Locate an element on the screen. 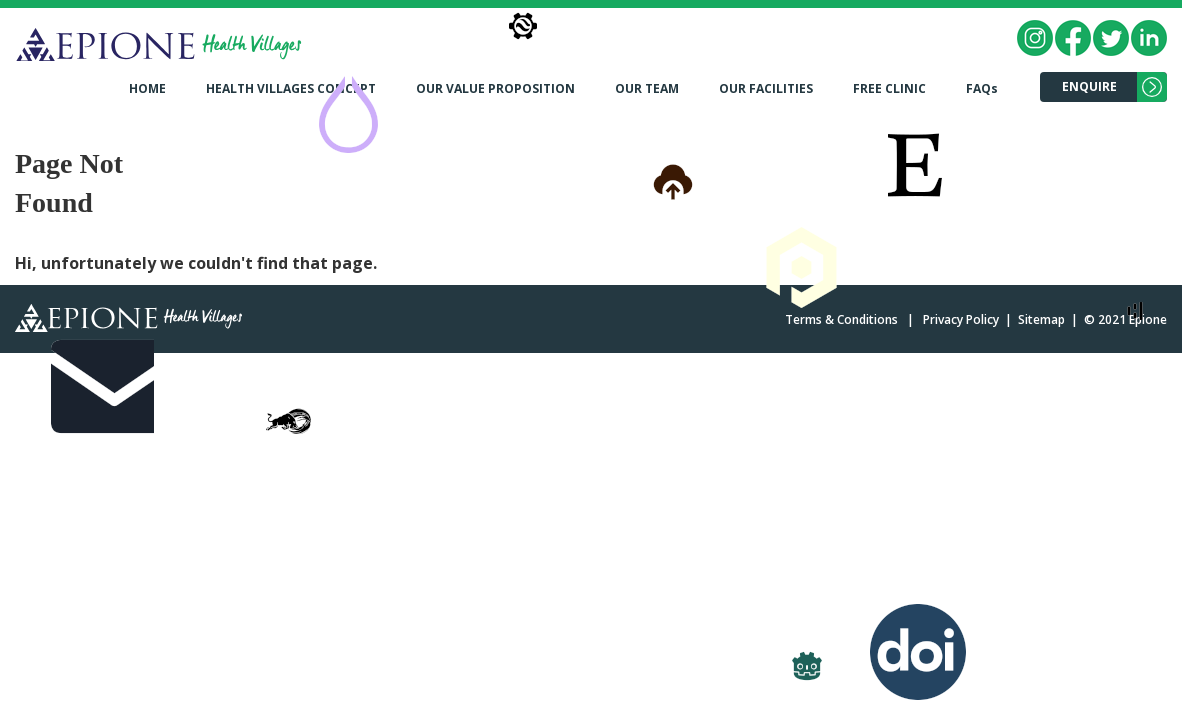 The height and width of the screenshot is (720, 1182). digital object identifier (DOI) logo is located at coordinates (918, 652).